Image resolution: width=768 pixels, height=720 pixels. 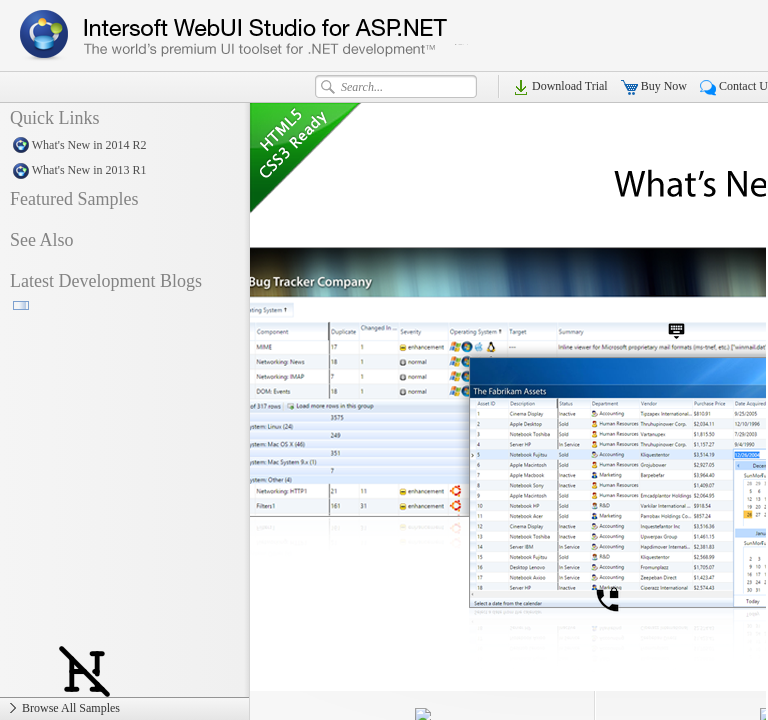 I want to click on disable heading formatting, so click(x=84, y=671).